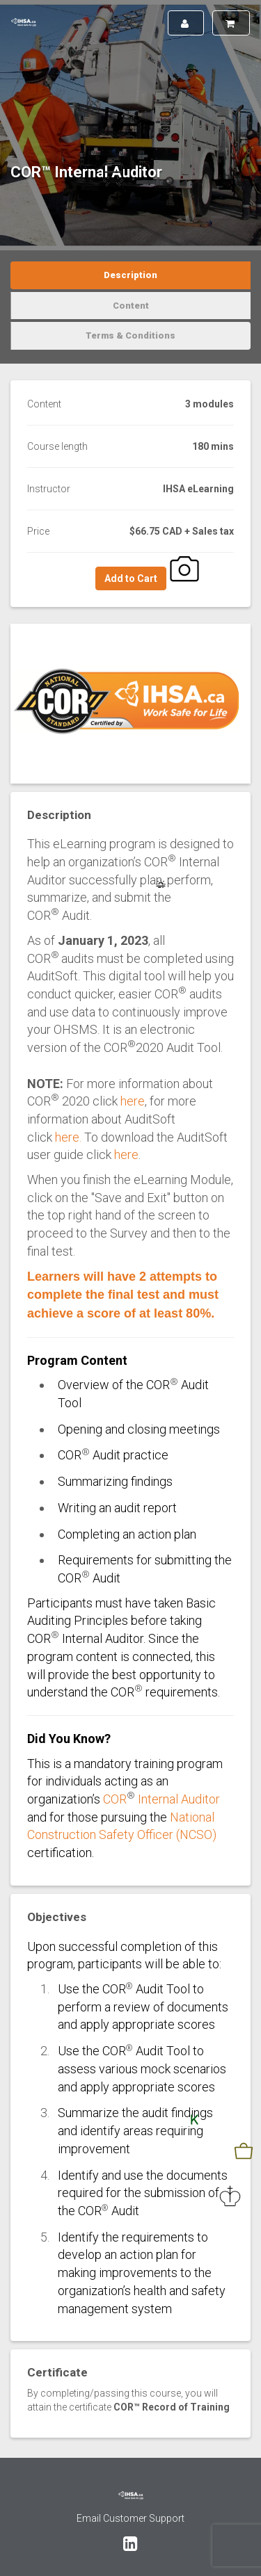  What do you see at coordinates (194, 2119) in the screenshot?
I see `represents the letter K as a keyboard shortcut indicator` at bounding box center [194, 2119].